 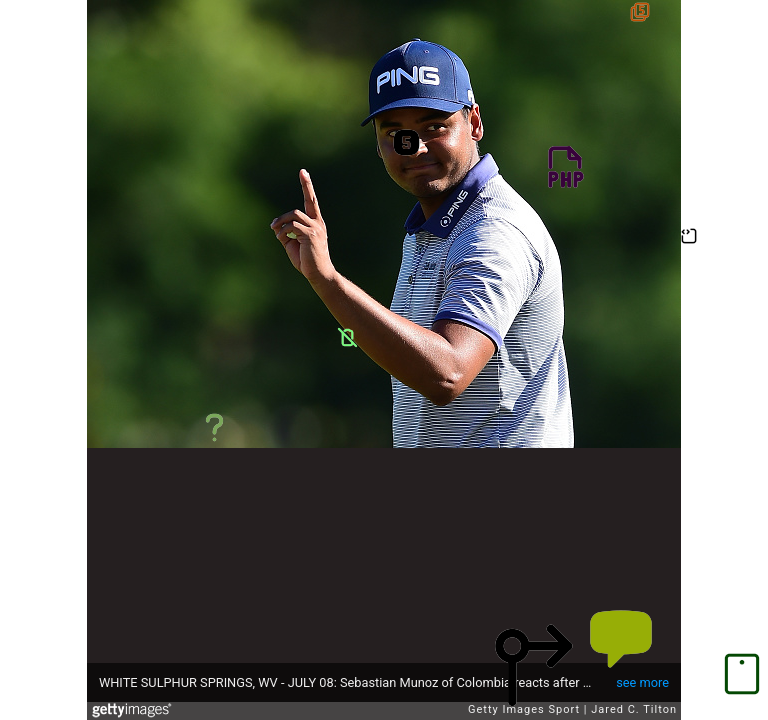 I want to click on indicates a PHP file type, so click(x=565, y=167).